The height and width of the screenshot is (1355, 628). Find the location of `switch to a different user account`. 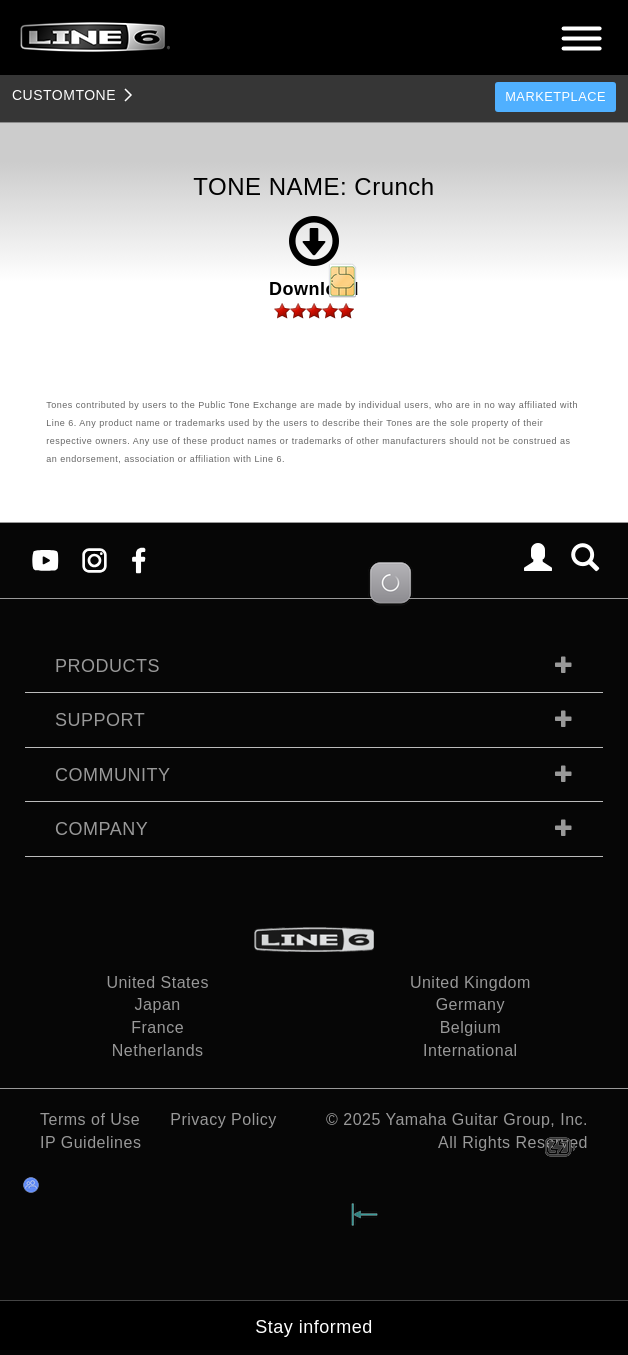

switch to a different user account is located at coordinates (31, 1185).